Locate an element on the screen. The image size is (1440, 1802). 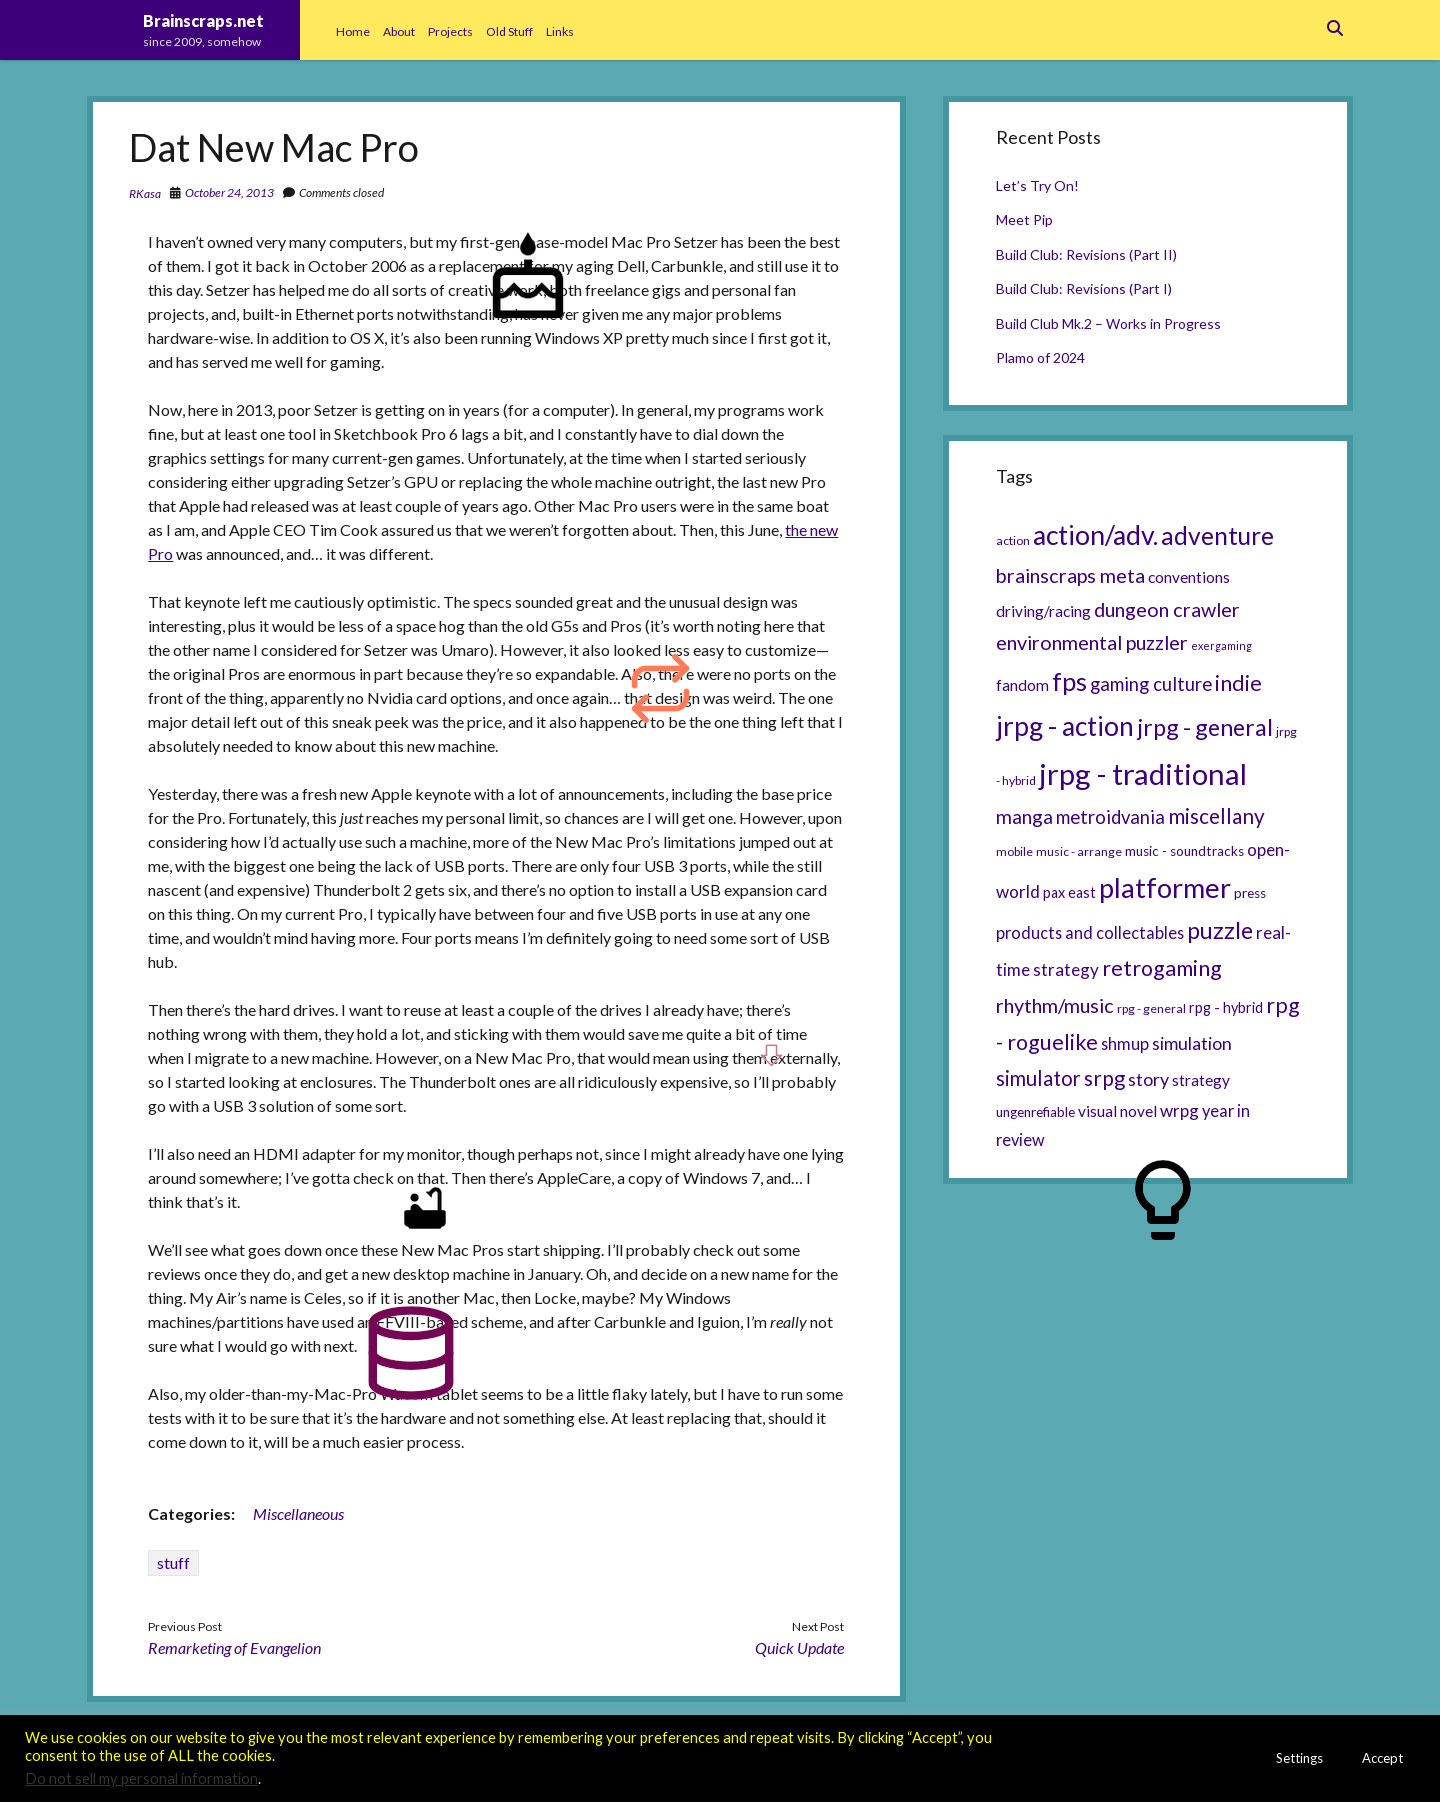
access database management is located at coordinates (411, 1353).